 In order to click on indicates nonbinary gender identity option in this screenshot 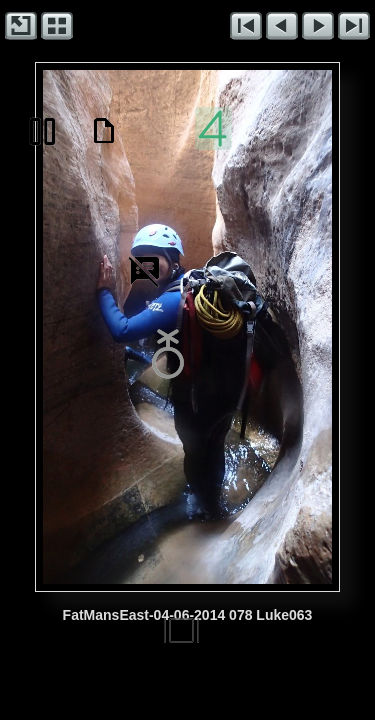, I will do `click(168, 354)`.